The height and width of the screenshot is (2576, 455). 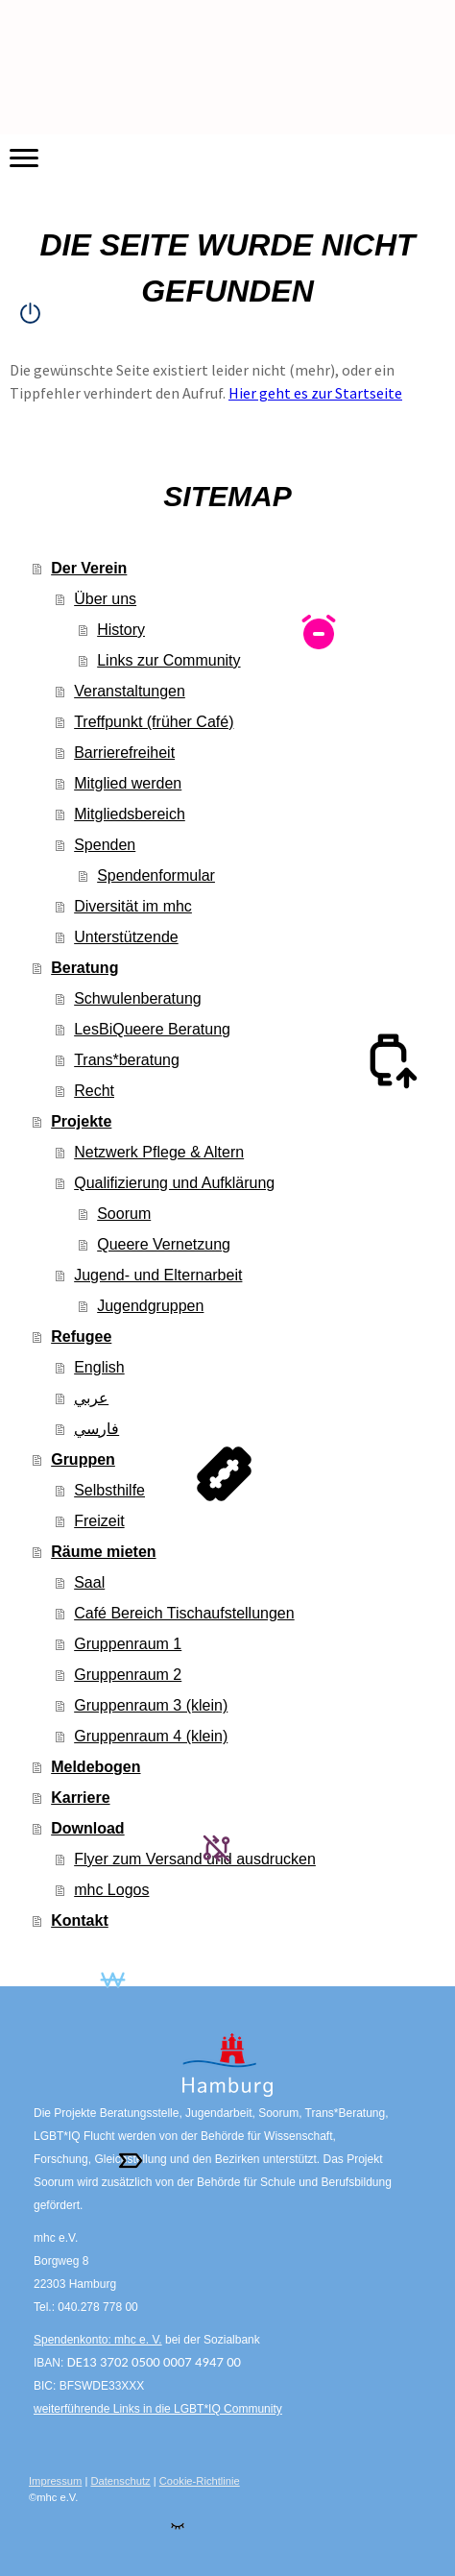 What do you see at coordinates (130, 2160) in the screenshot?
I see `mark item as important` at bounding box center [130, 2160].